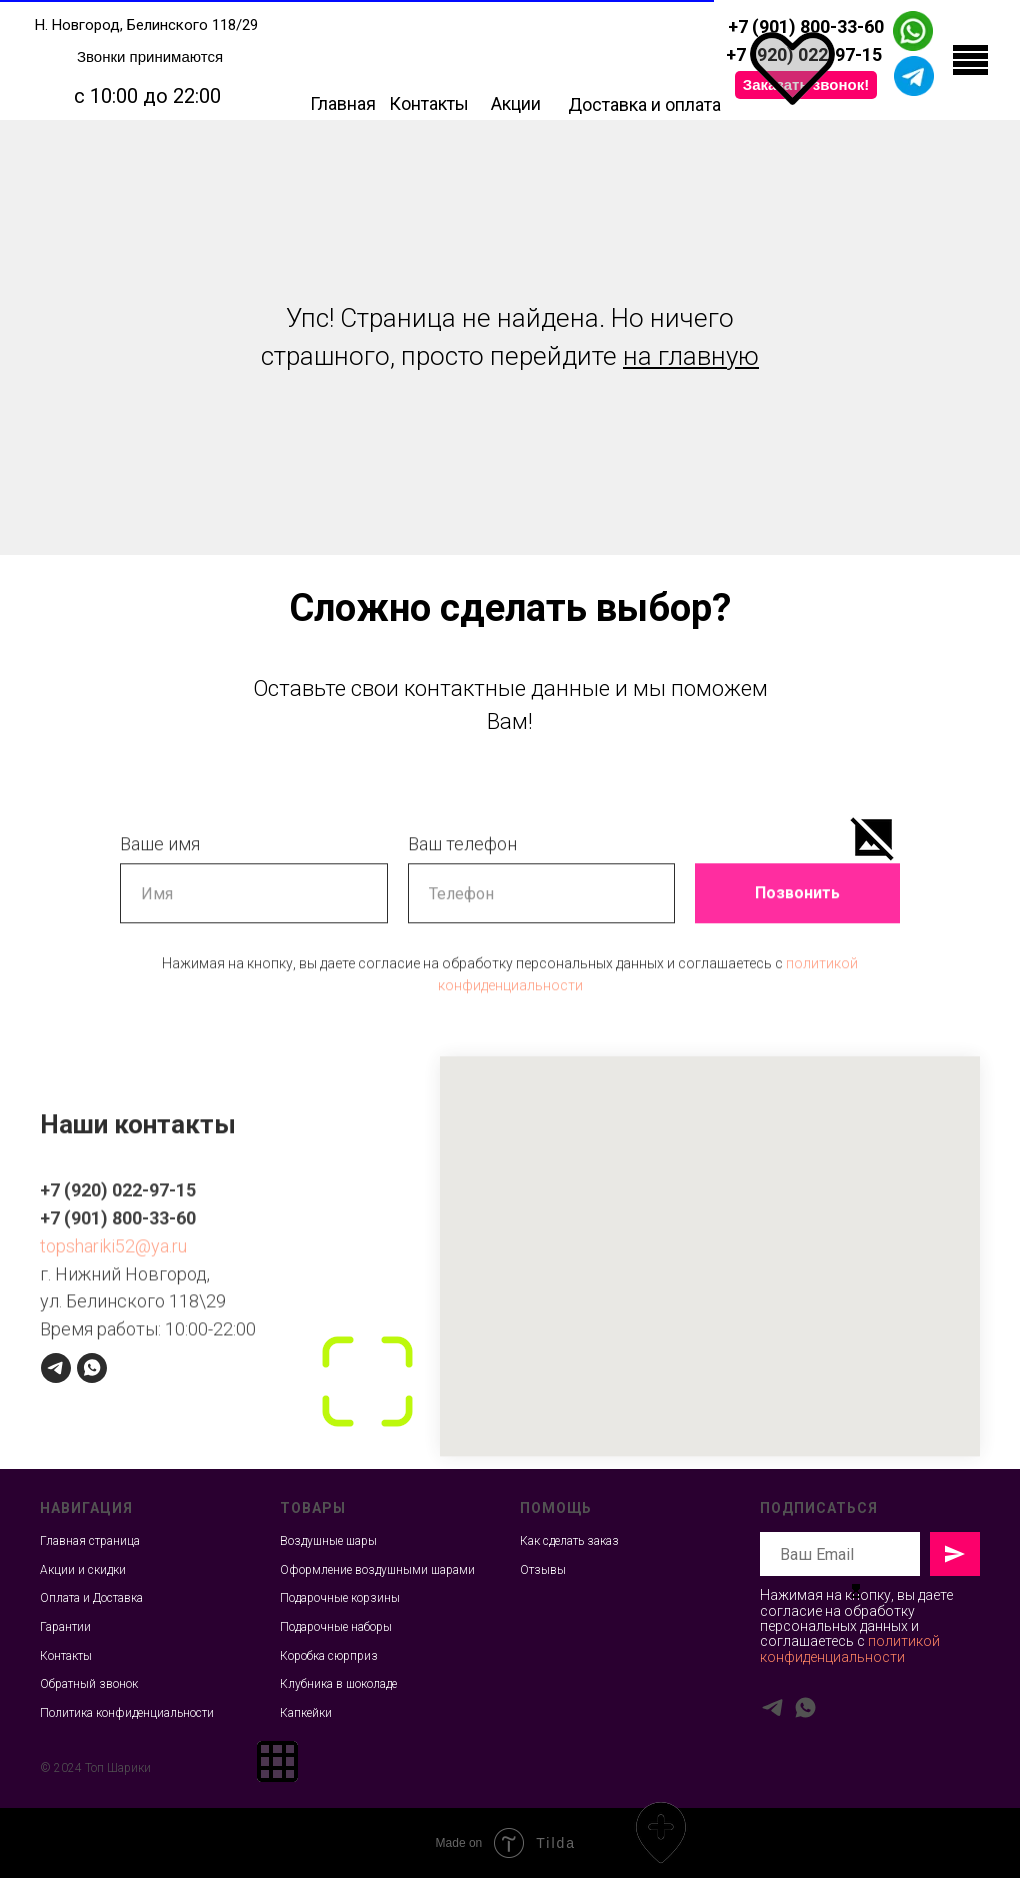 This screenshot has width=1020, height=1878. Describe the element at coordinates (856, 1591) in the screenshot. I see `indicates time remaining or process in progress` at that location.